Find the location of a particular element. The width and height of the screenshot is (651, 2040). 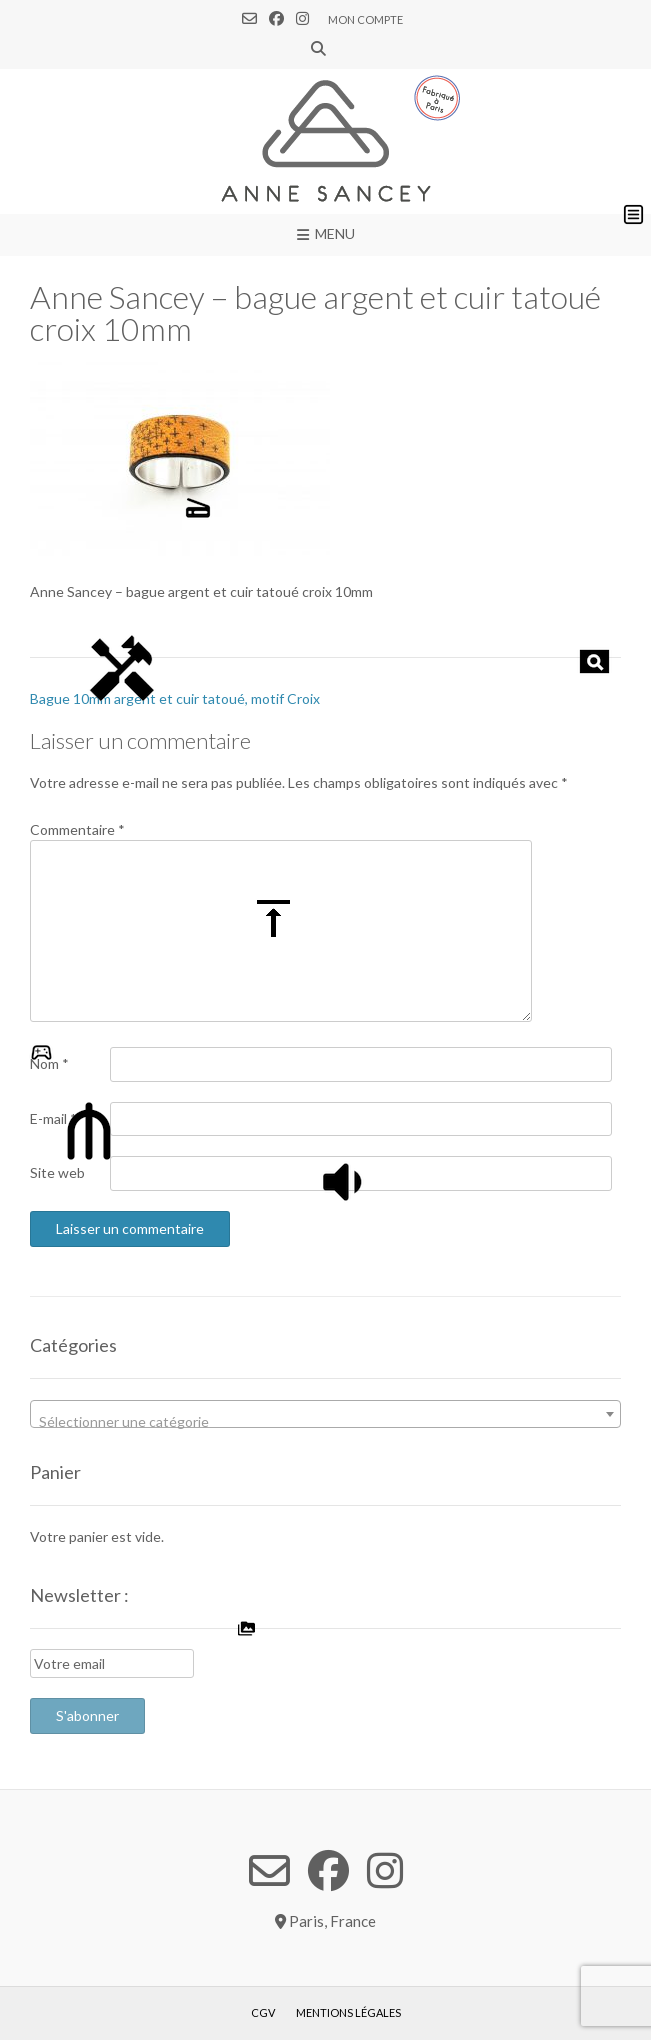

align content to top is located at coordinates (273, 918).